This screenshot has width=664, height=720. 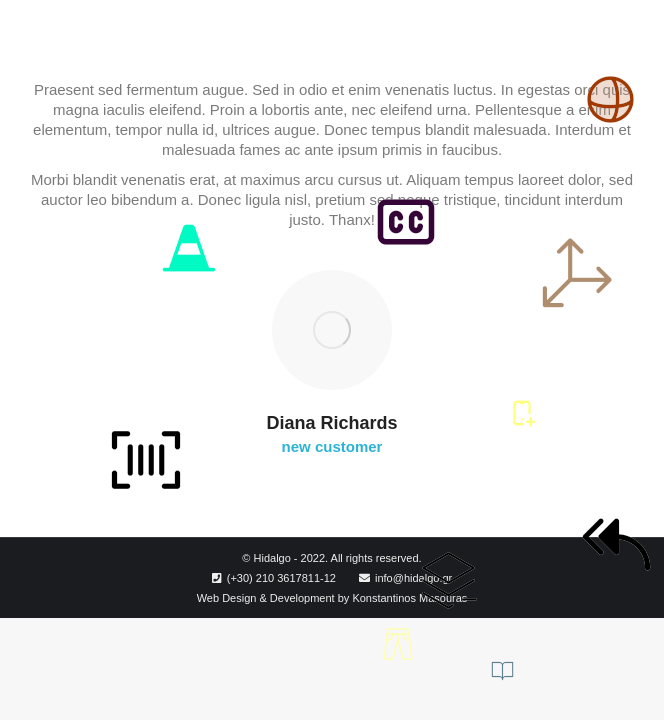 I want to click on enable closed captions, so click(x=406, y=222).